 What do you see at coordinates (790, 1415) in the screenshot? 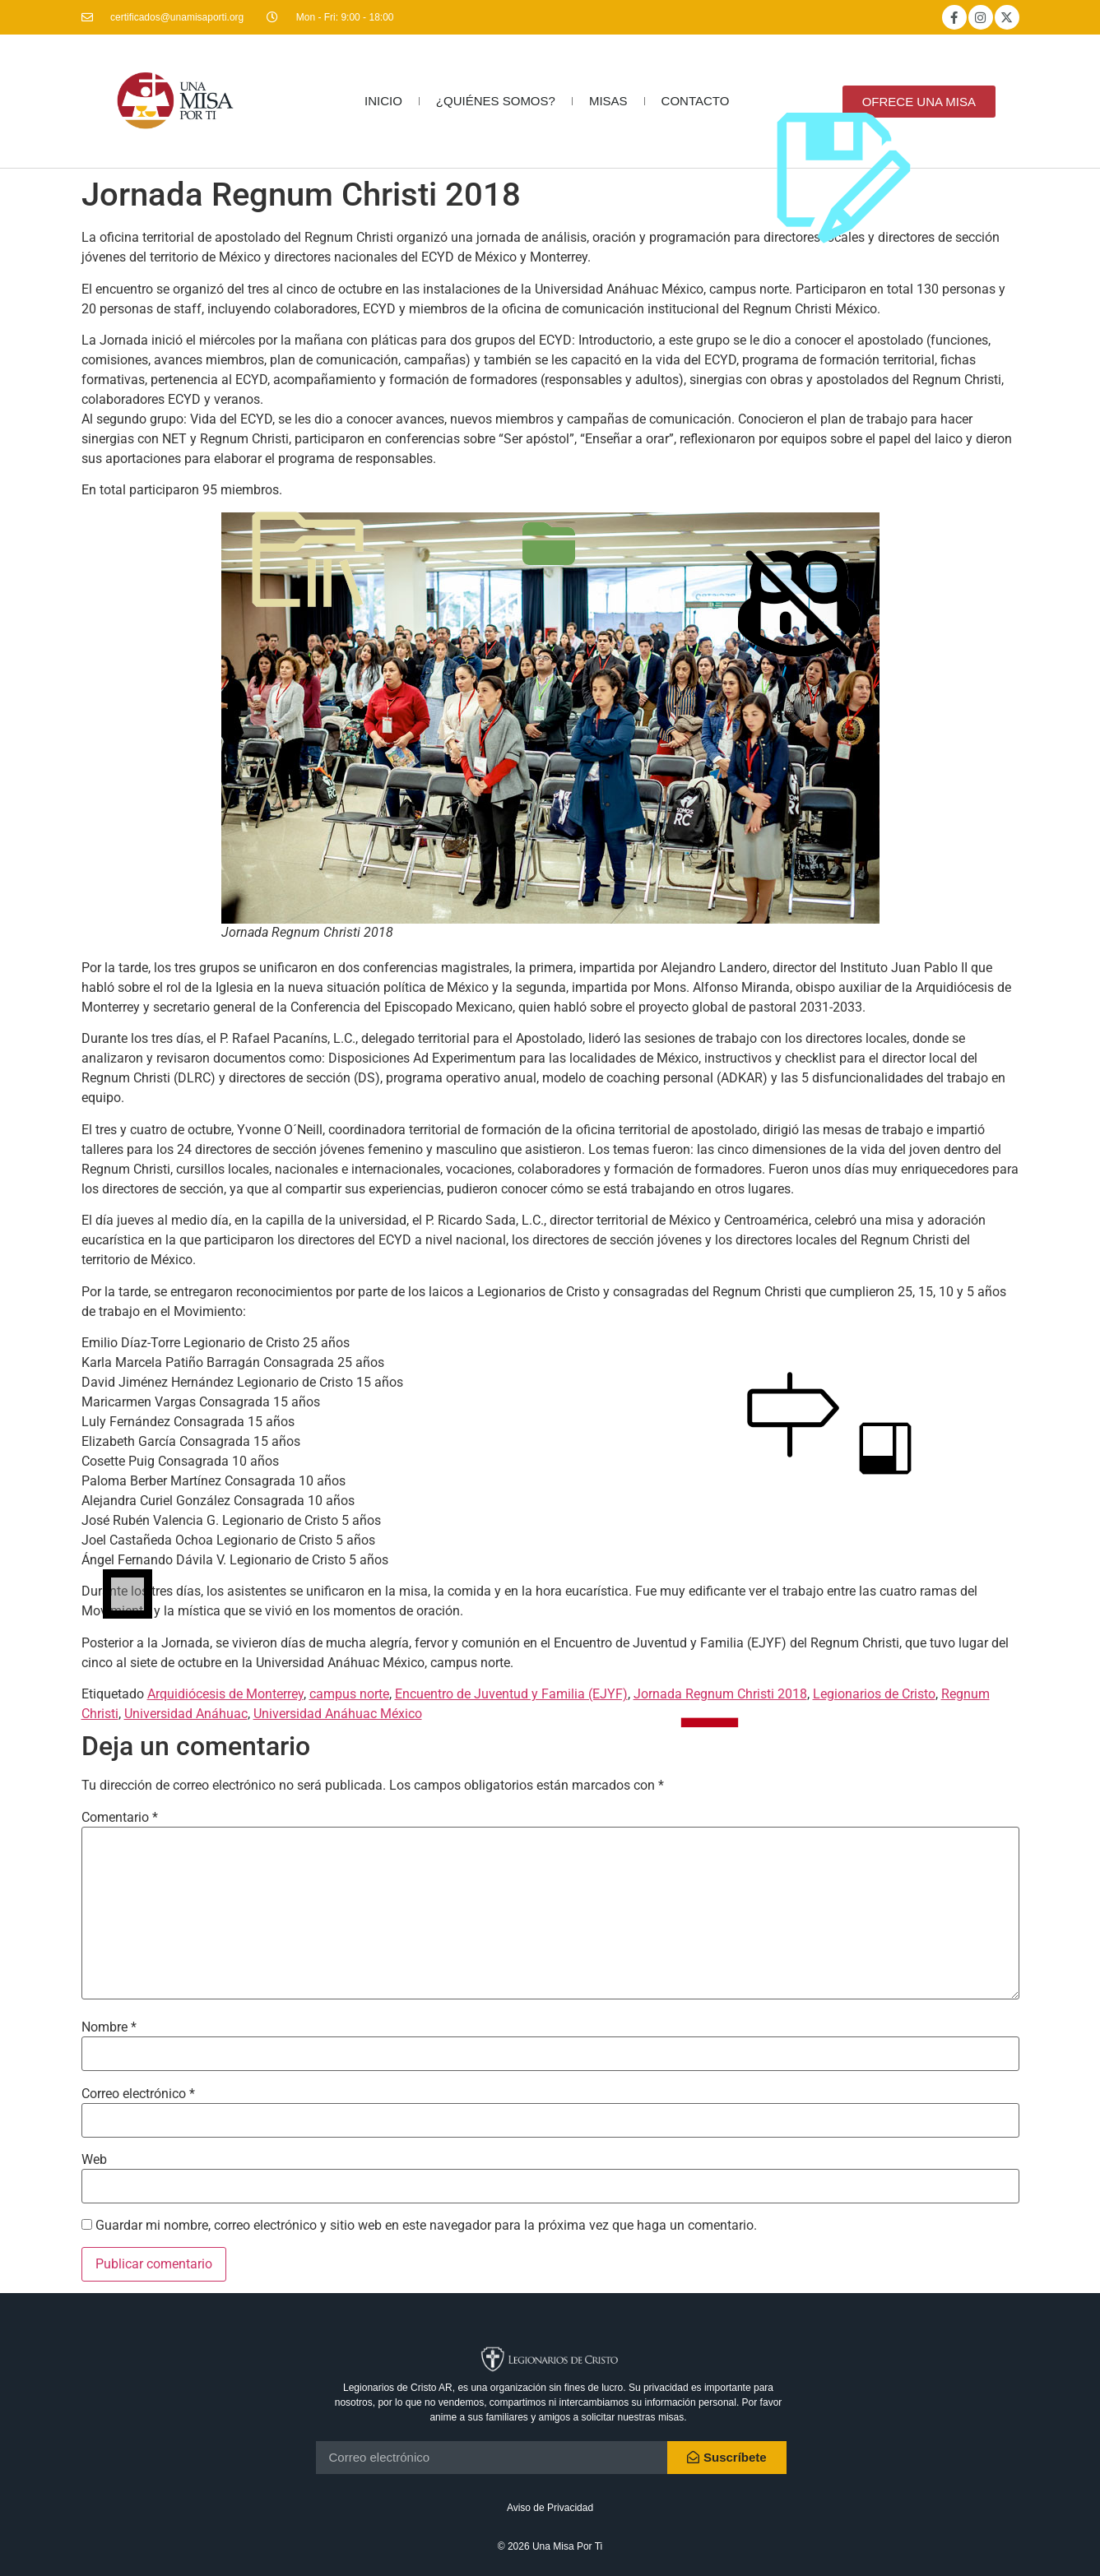
I see `access directions or navigation options` at bounding box center [790, 1415].